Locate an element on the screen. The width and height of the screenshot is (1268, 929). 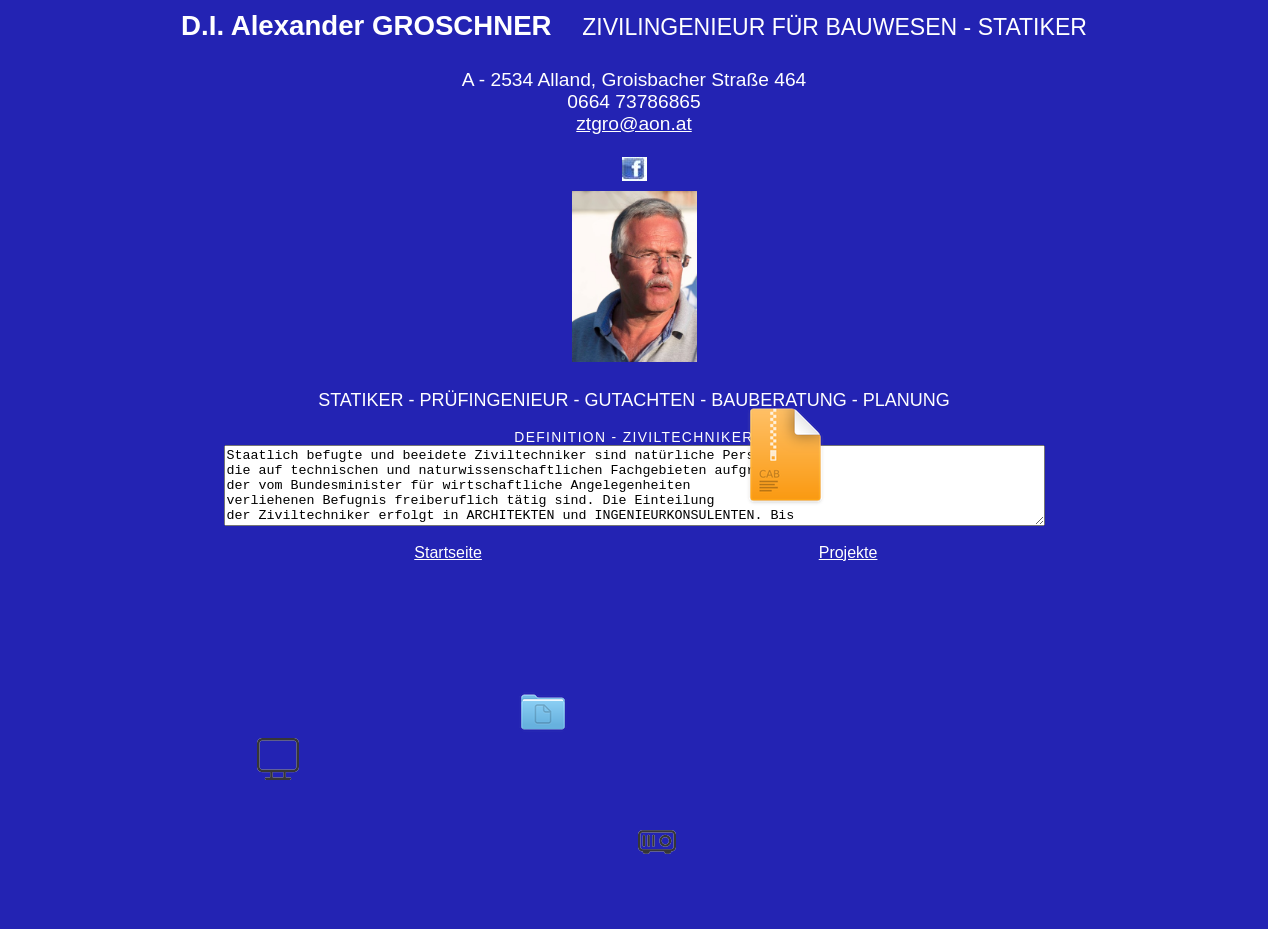
display or monitor settings is located at coordinates (278, 759).